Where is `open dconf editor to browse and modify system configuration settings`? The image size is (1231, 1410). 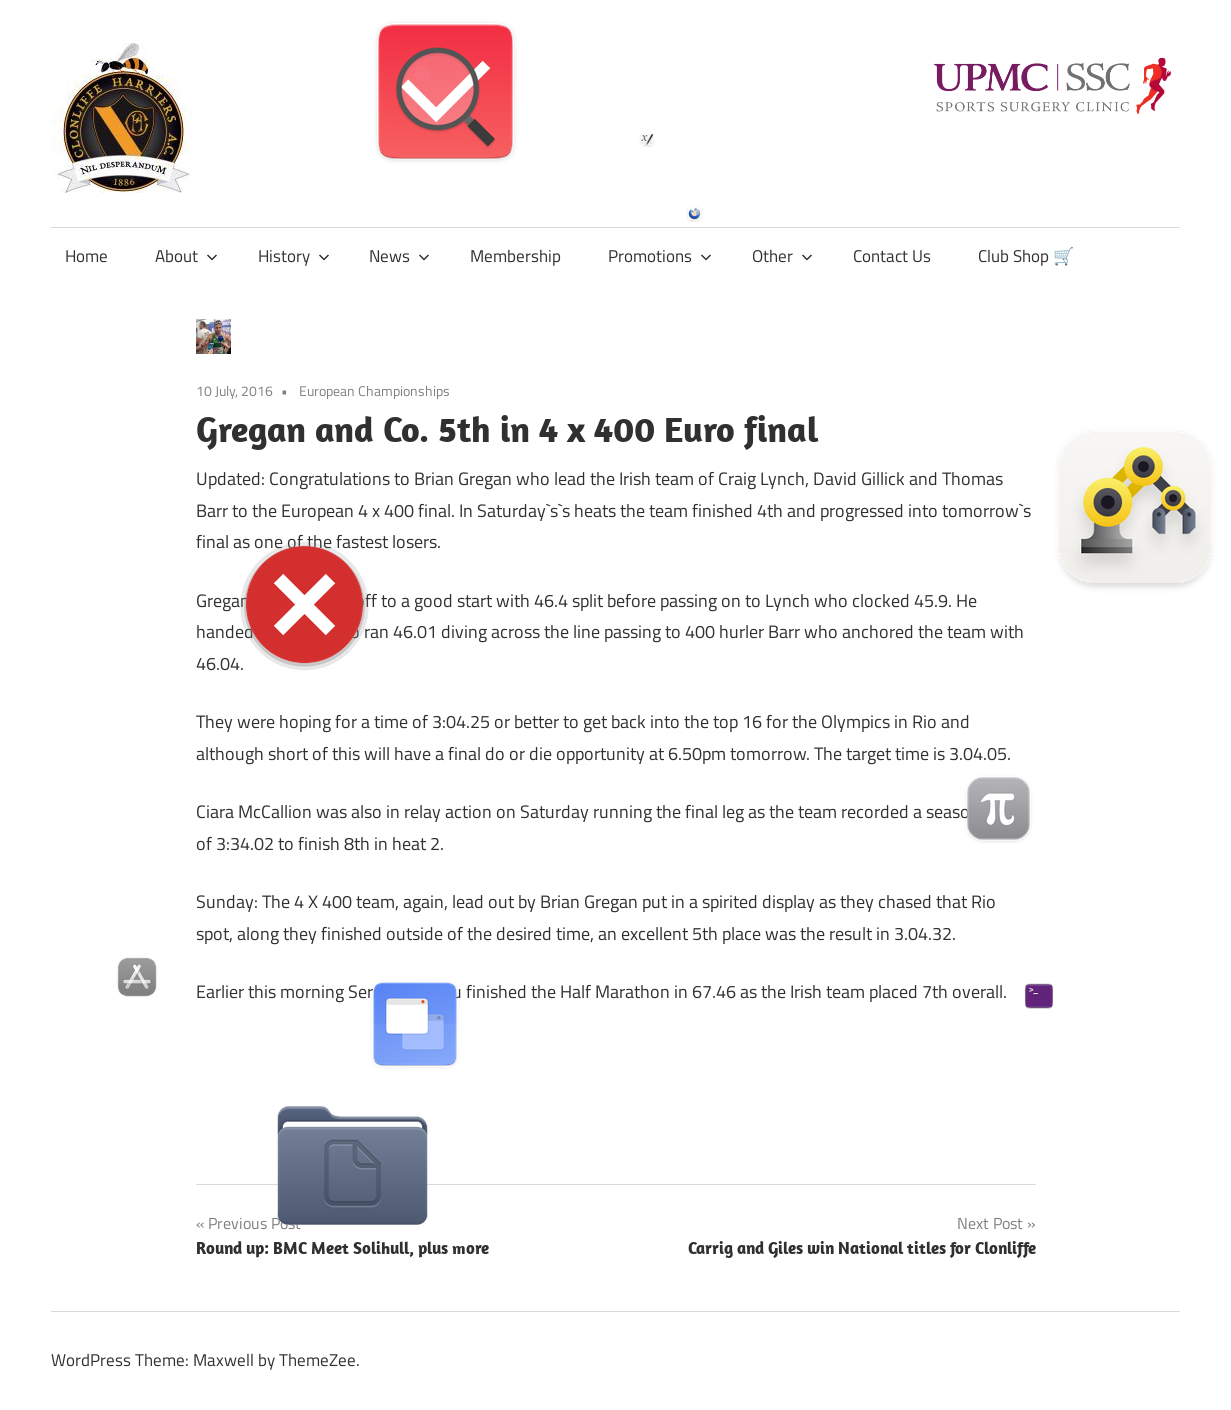
open dconf editor to browse and modify system configuration settings is located at coordinates (445, 91).